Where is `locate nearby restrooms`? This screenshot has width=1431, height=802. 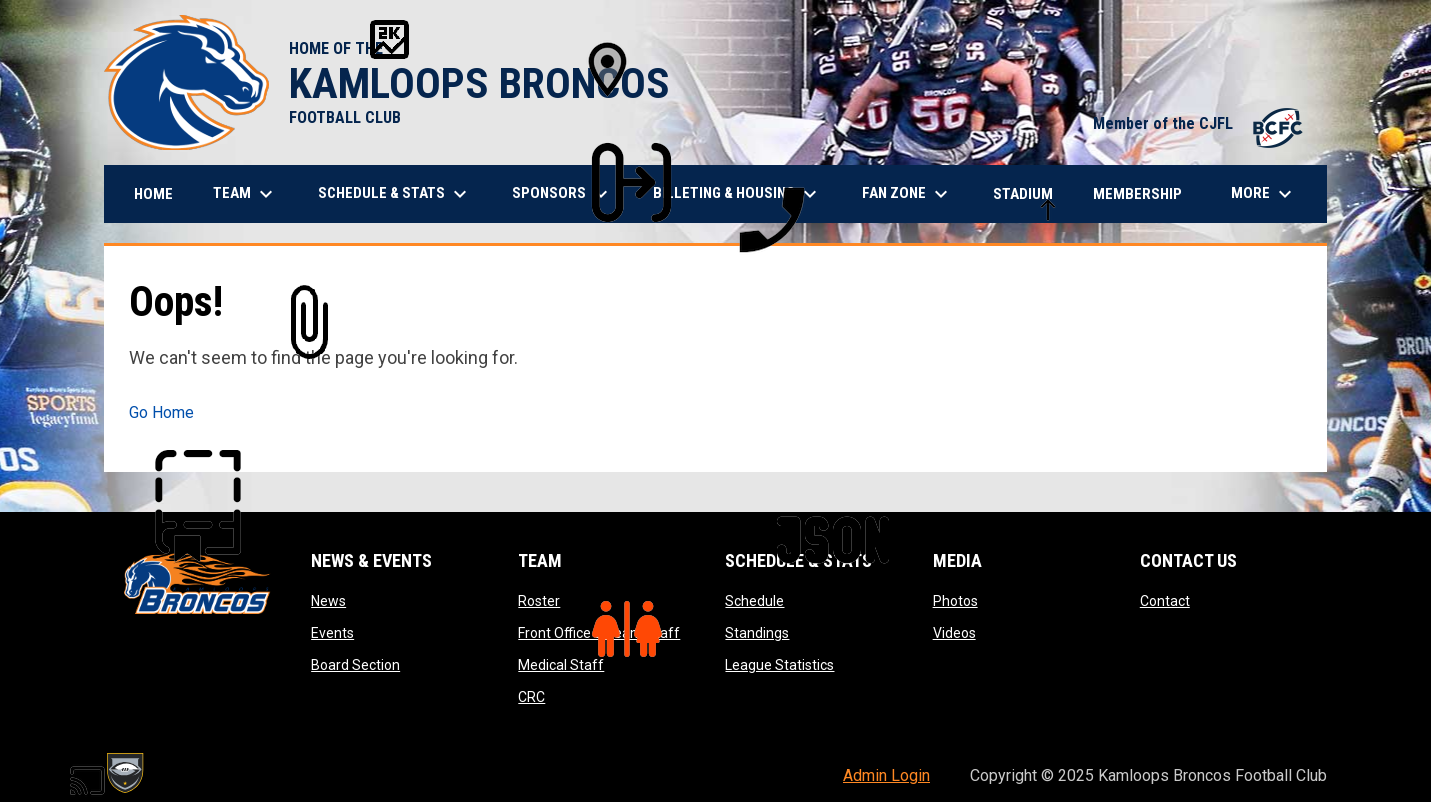
locate nearby restrooms is located at coordinates (627, 629).